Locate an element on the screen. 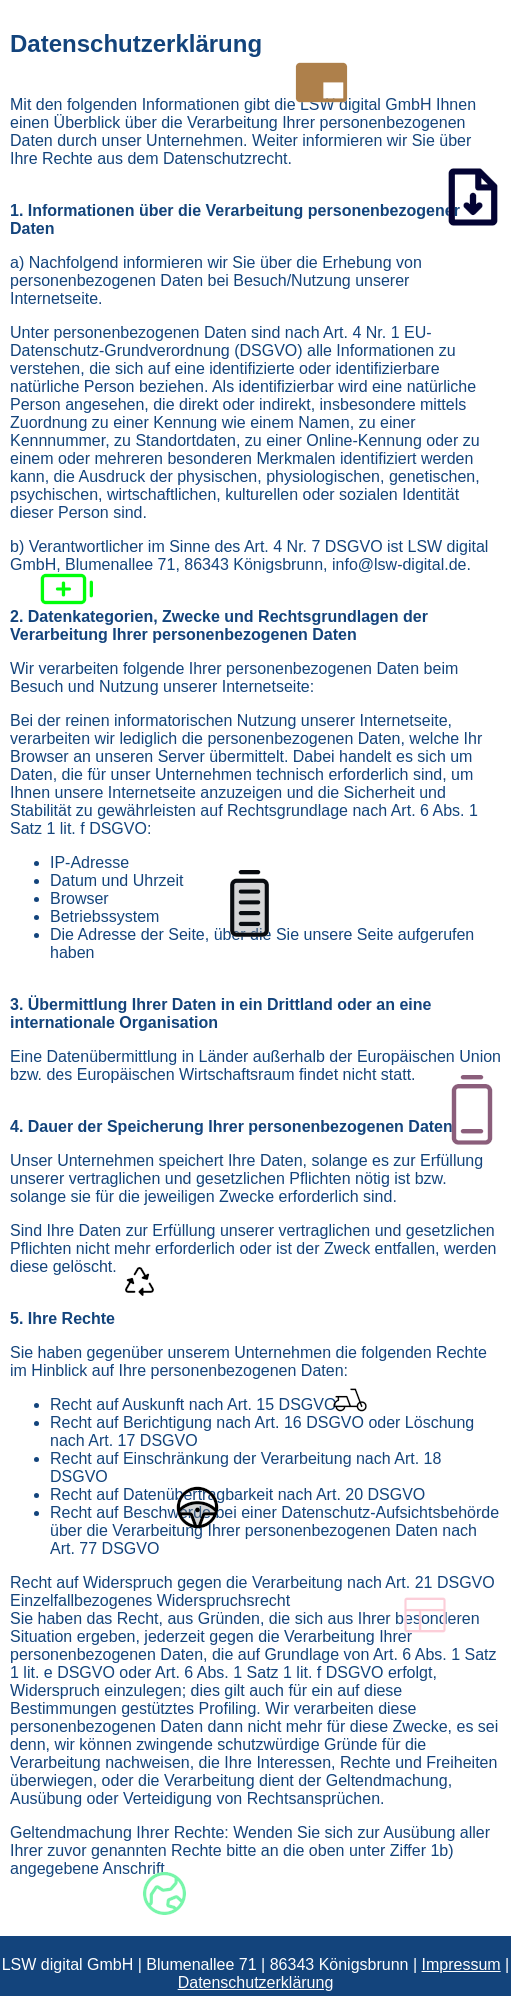 The width and height of the screenshot is (511, 1996). indicates low battery level is located at coordinates (472, 1111).